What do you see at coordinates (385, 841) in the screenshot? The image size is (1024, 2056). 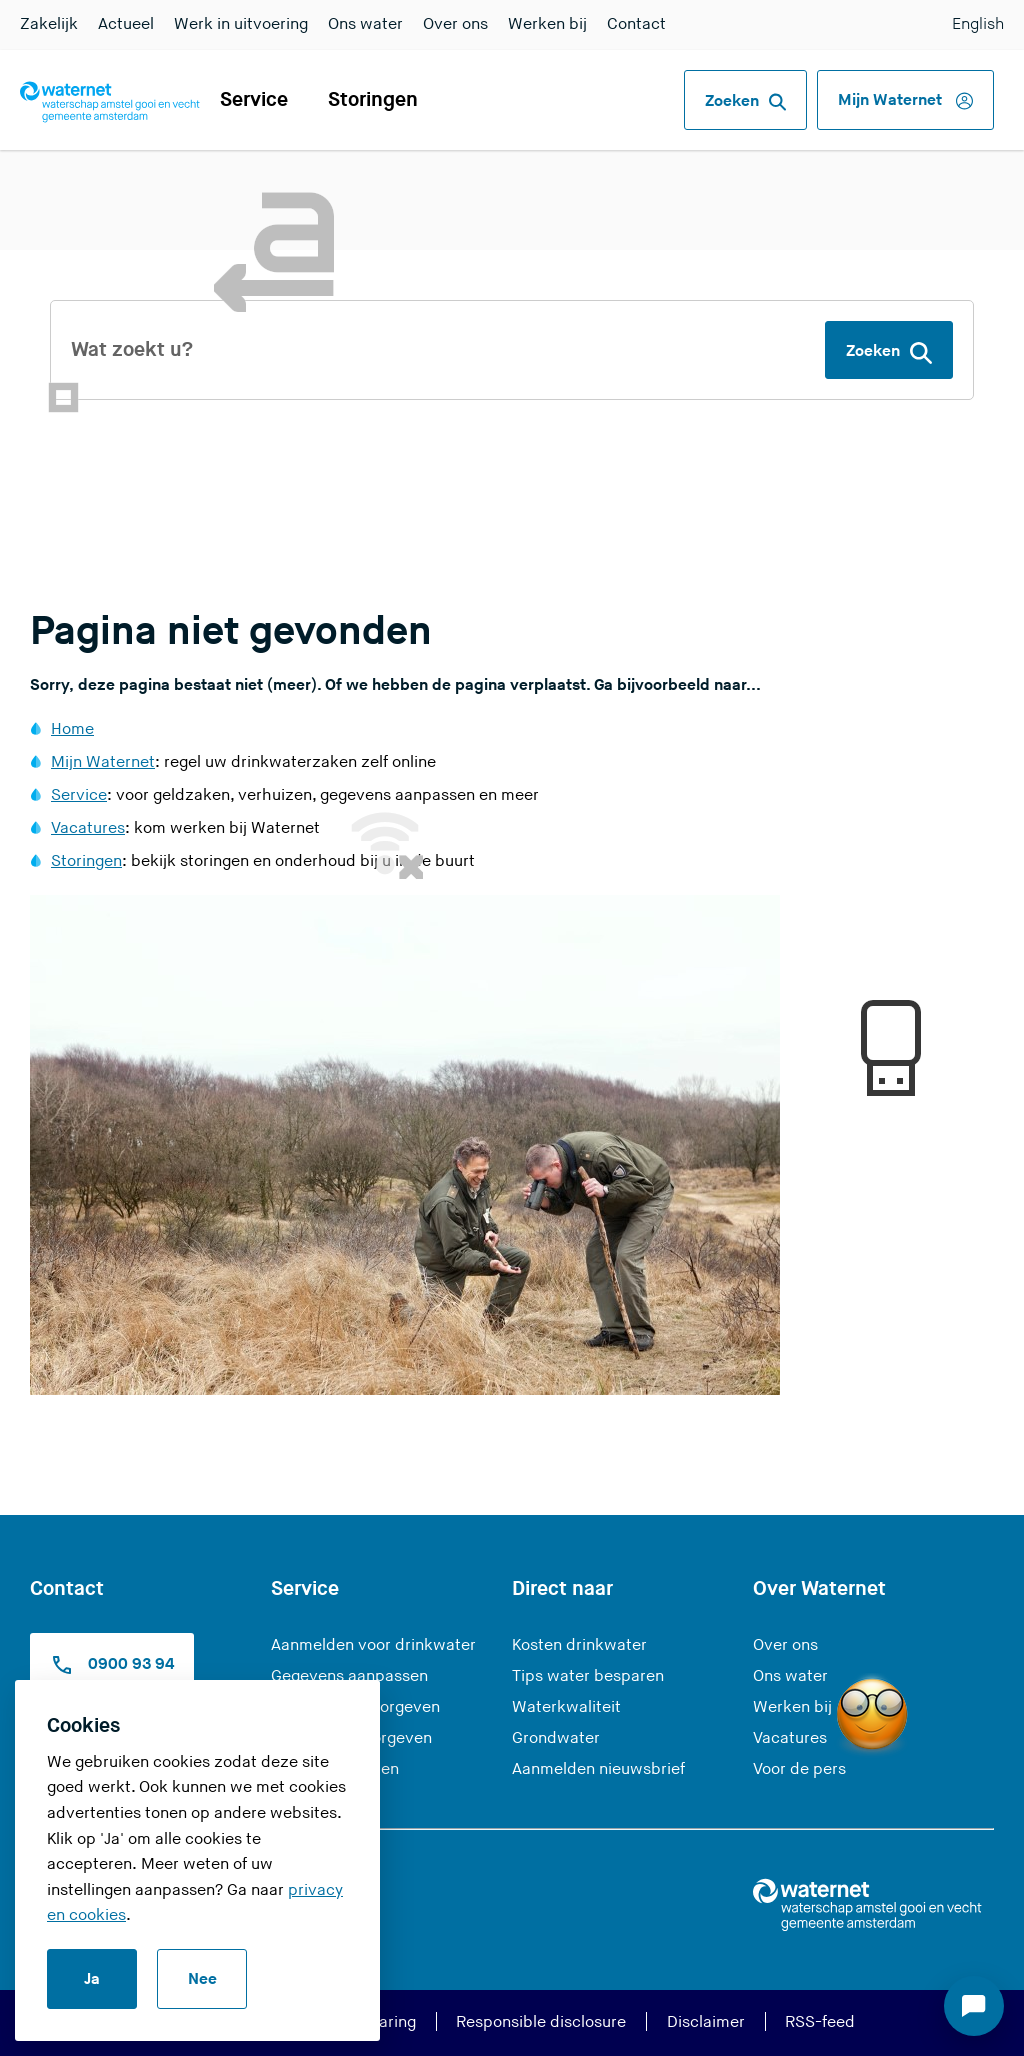 I see `indicates no wireless network connection` at bounding box center [385, 841].